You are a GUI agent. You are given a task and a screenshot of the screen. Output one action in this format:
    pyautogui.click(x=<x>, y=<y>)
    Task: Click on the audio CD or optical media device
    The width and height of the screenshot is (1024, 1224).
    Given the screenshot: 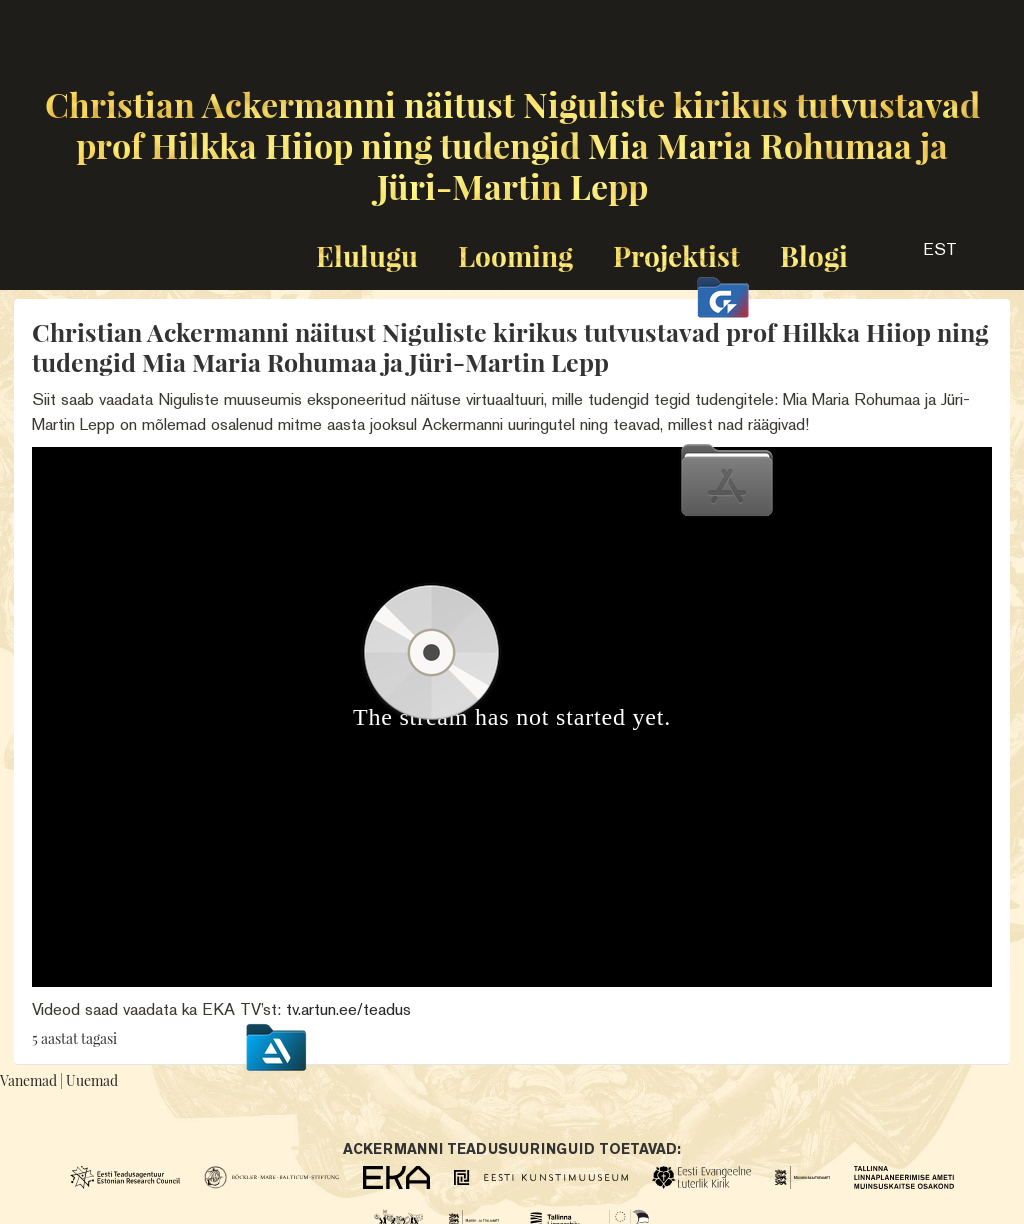 What is the action you would take?
    pyautogui.click(x=431, y=652)
    